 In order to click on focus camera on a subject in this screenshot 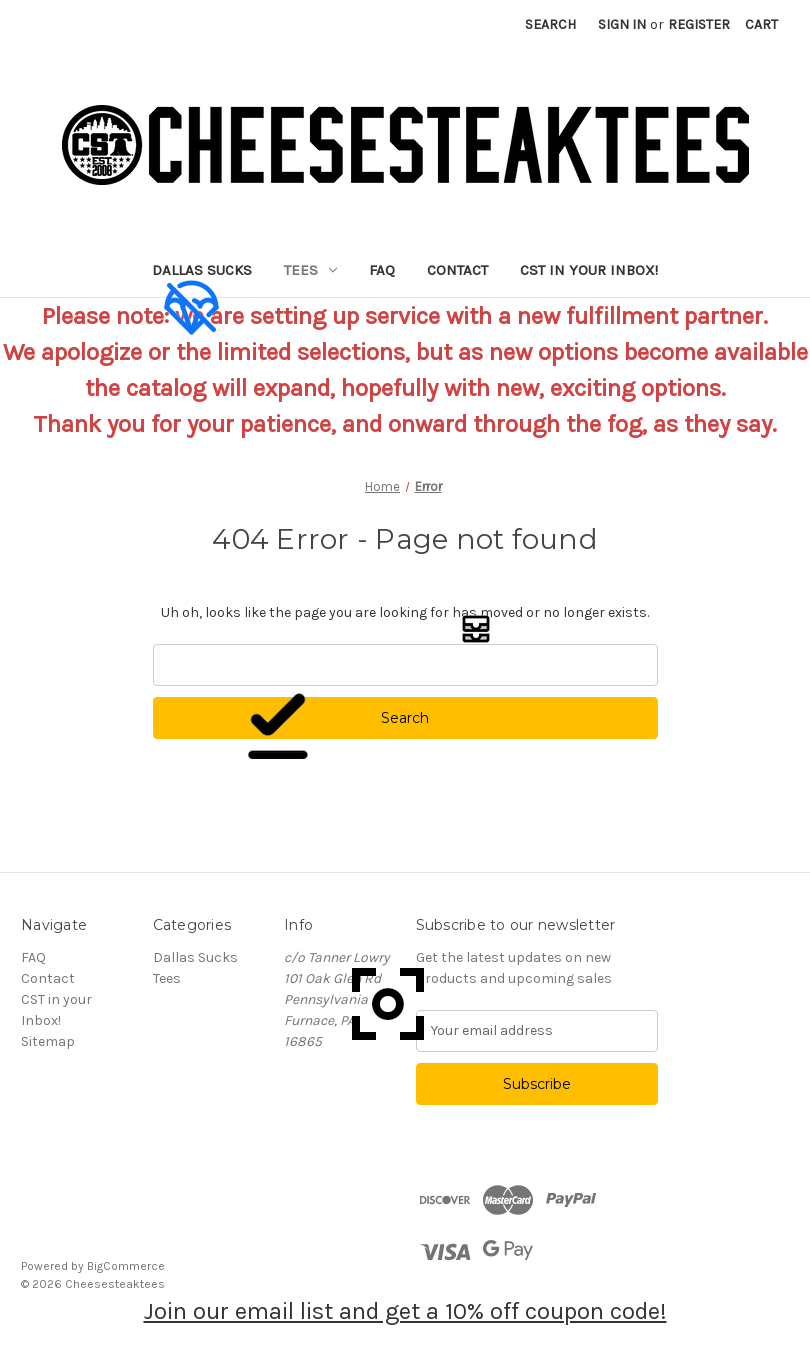, I will do `click(388, 1004)`.